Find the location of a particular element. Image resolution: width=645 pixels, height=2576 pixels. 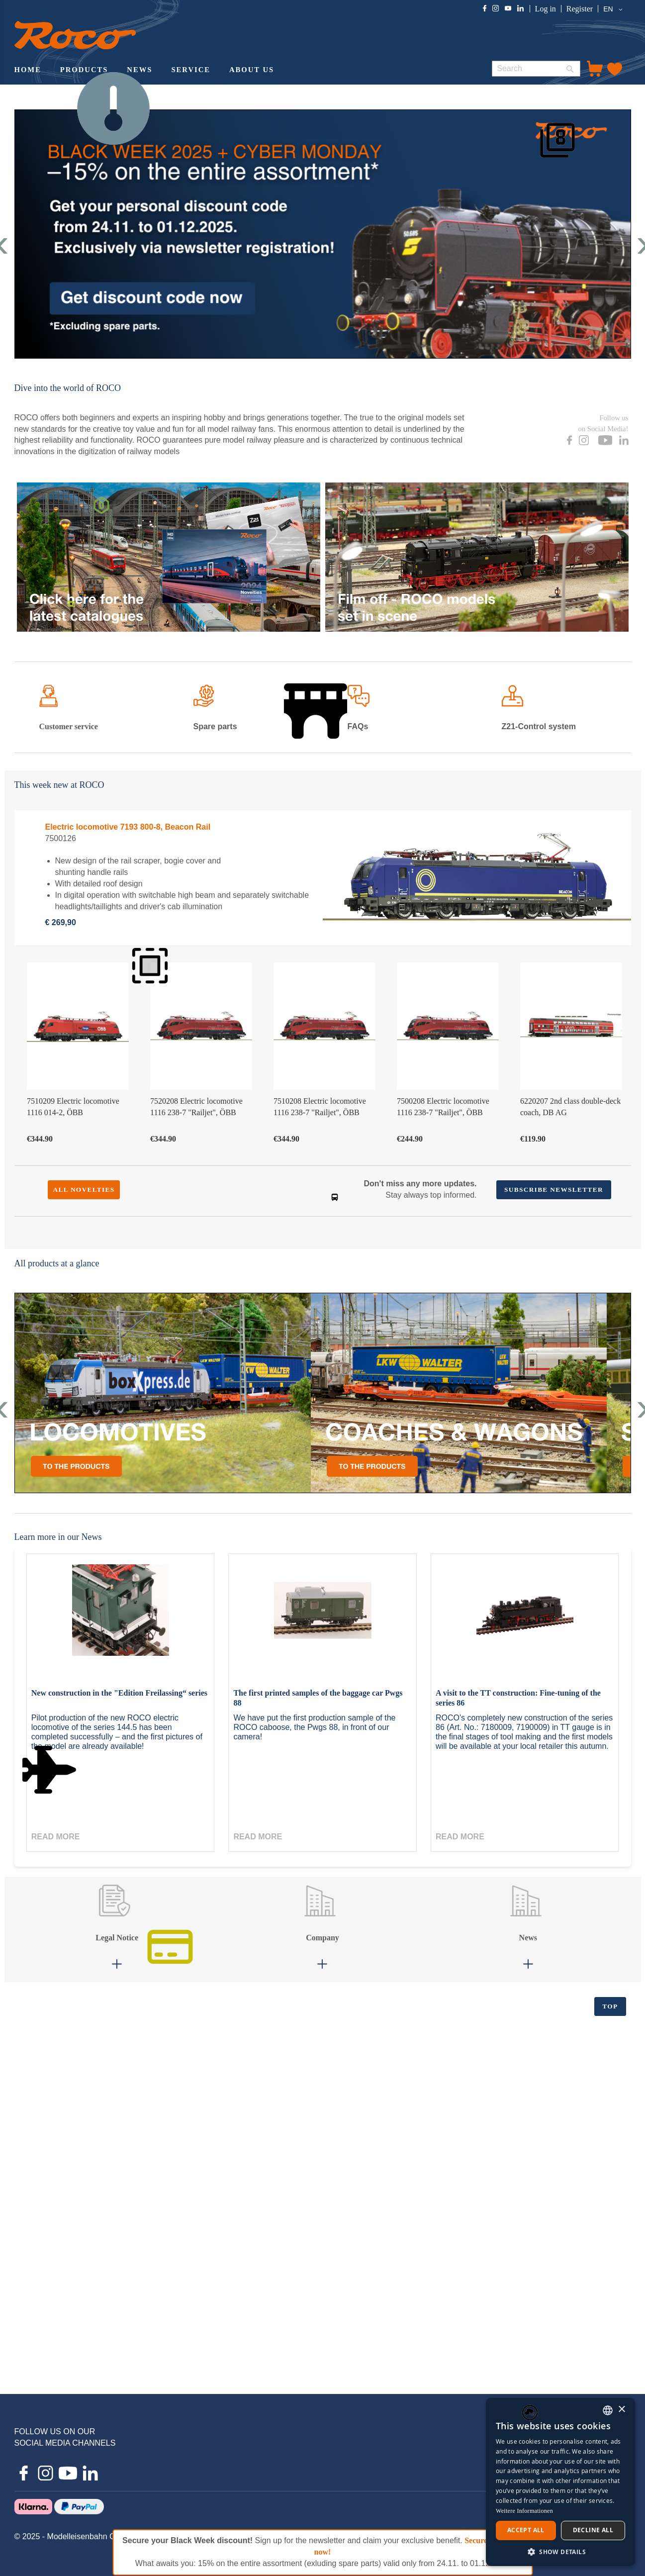

view performance or speed metrics is located at coordinates (113, 108).